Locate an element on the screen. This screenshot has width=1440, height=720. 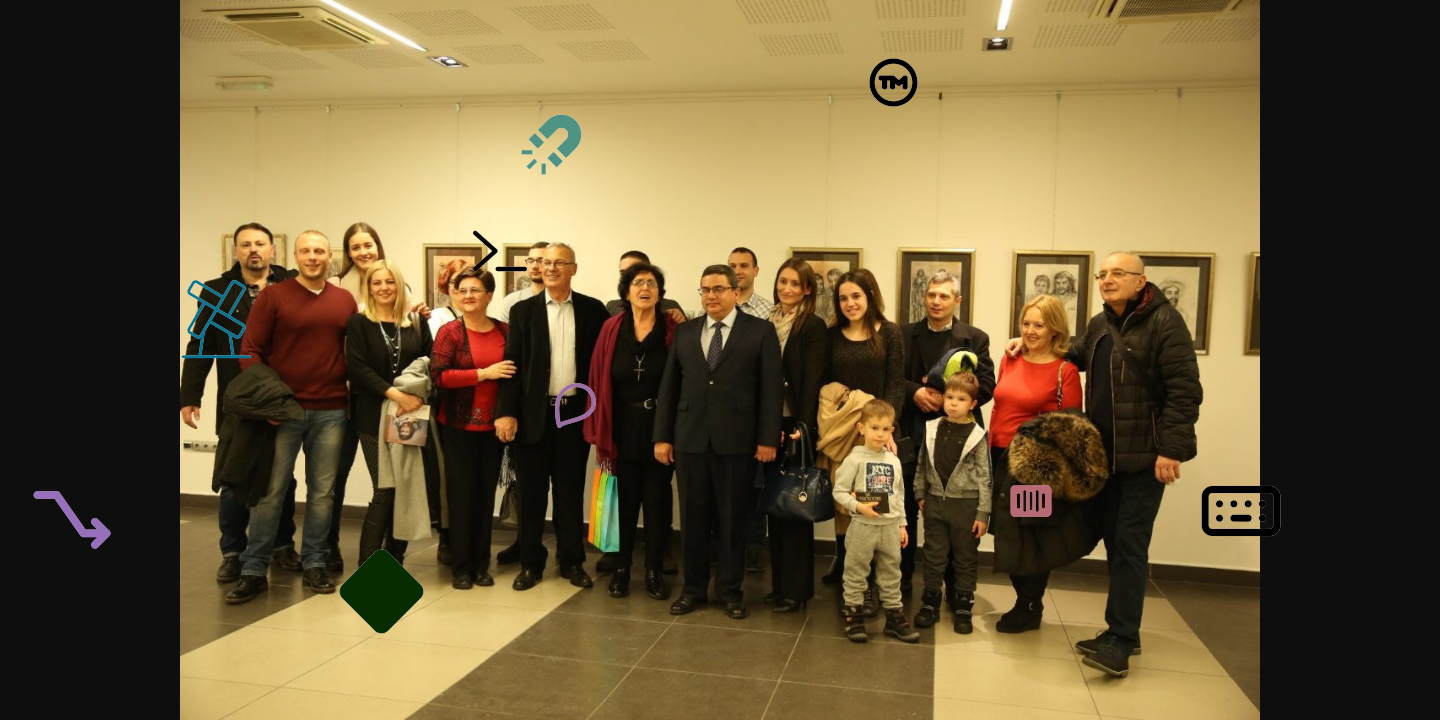
indicates premium or pro membership status is located at coordinates (381, 591).